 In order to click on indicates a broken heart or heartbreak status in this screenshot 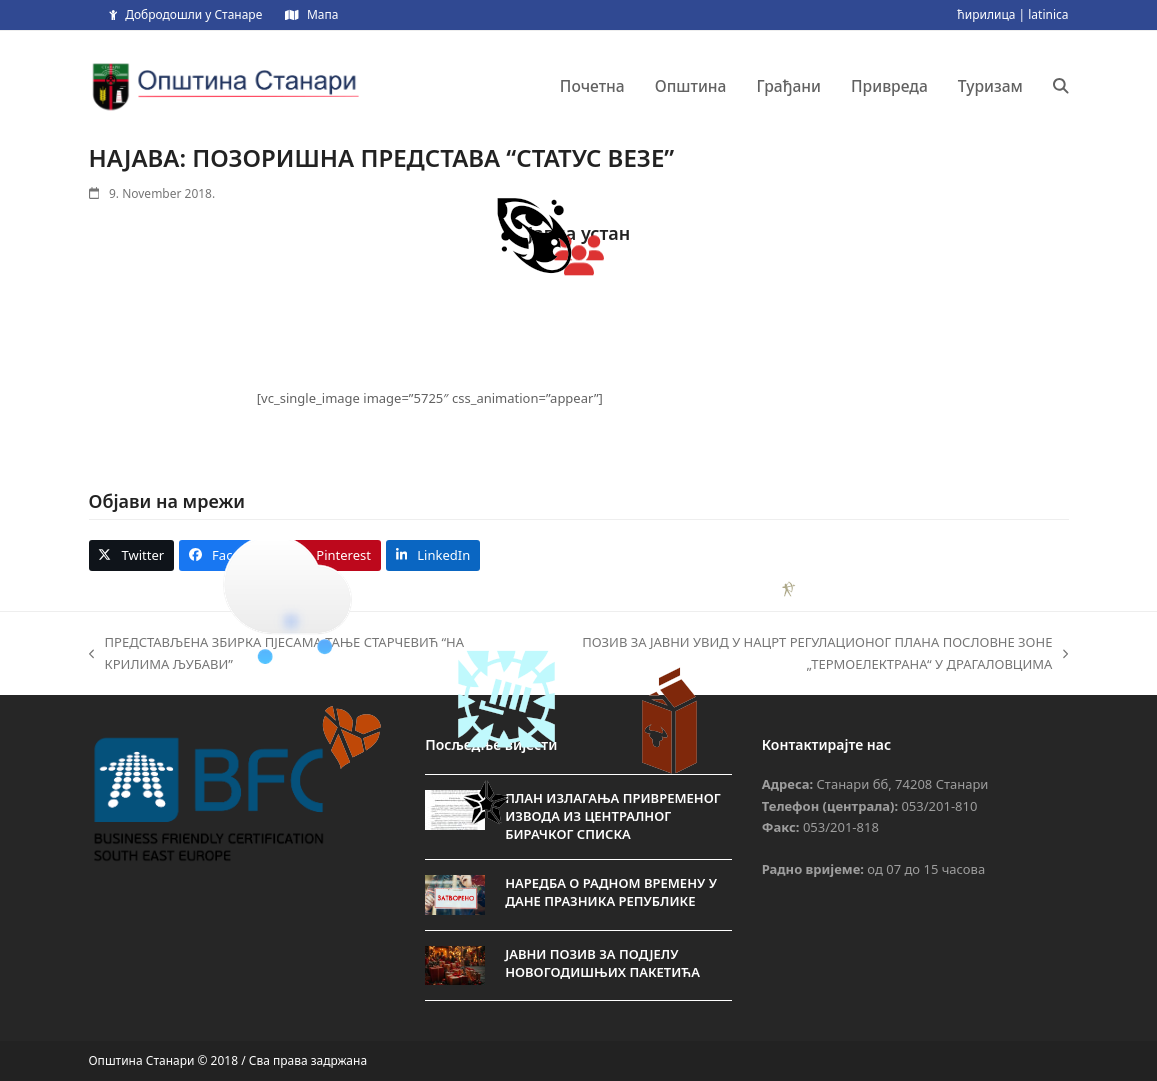, I will do `click(351, 737)`.